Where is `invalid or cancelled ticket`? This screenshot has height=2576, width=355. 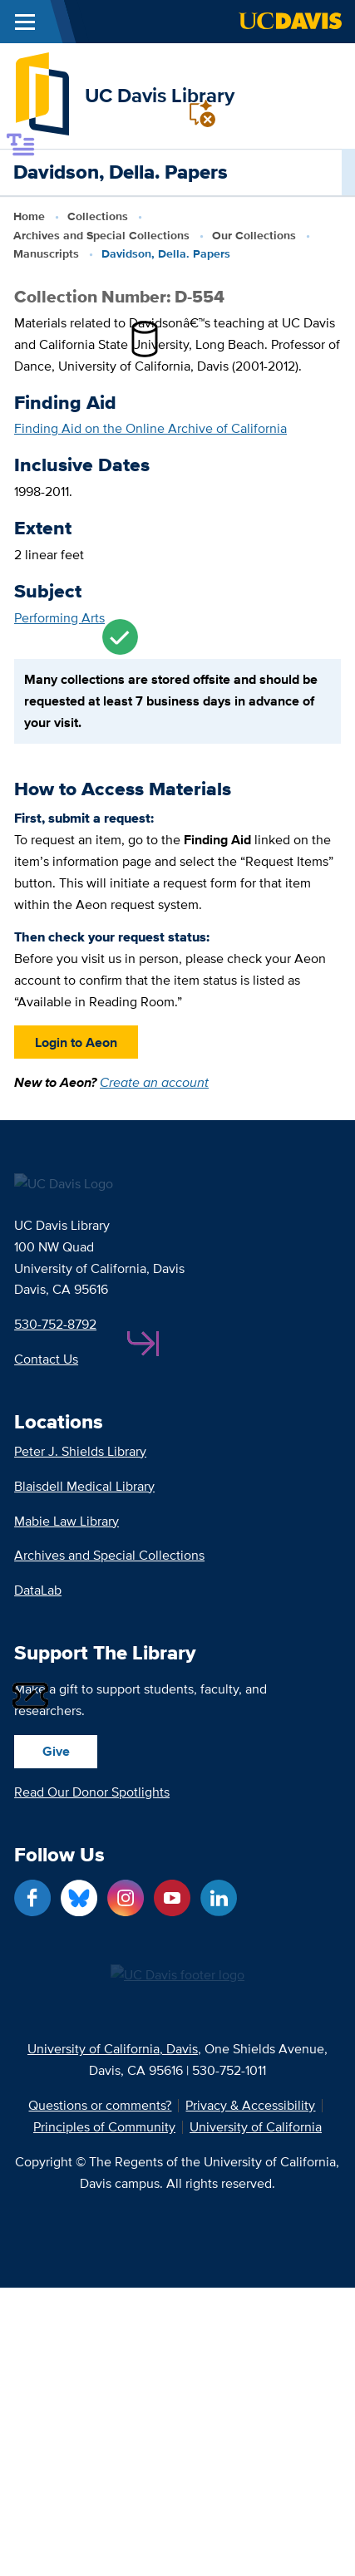
invalid or cancelled ticket is located at coordinates (30, 1695).